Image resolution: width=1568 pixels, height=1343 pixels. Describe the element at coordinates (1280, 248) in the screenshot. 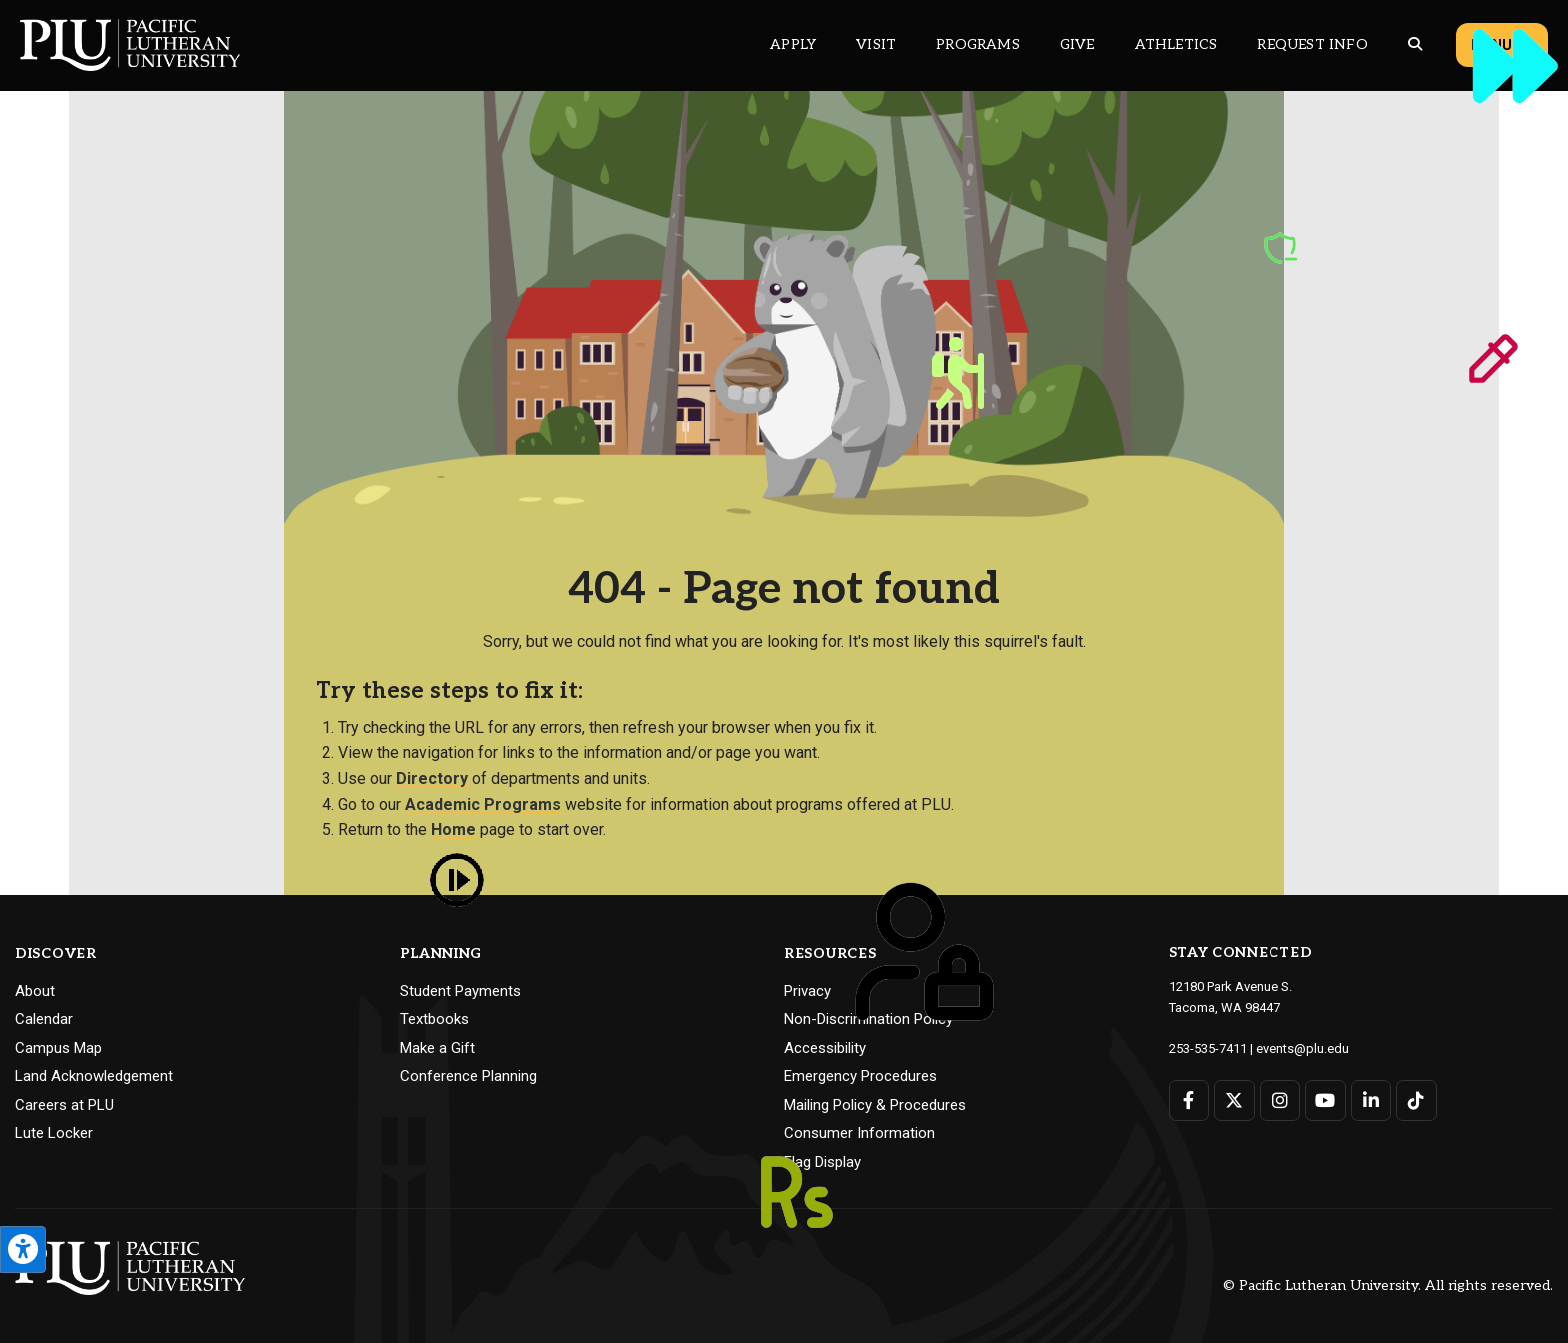

I see `remove a security protection or permission` at that location.